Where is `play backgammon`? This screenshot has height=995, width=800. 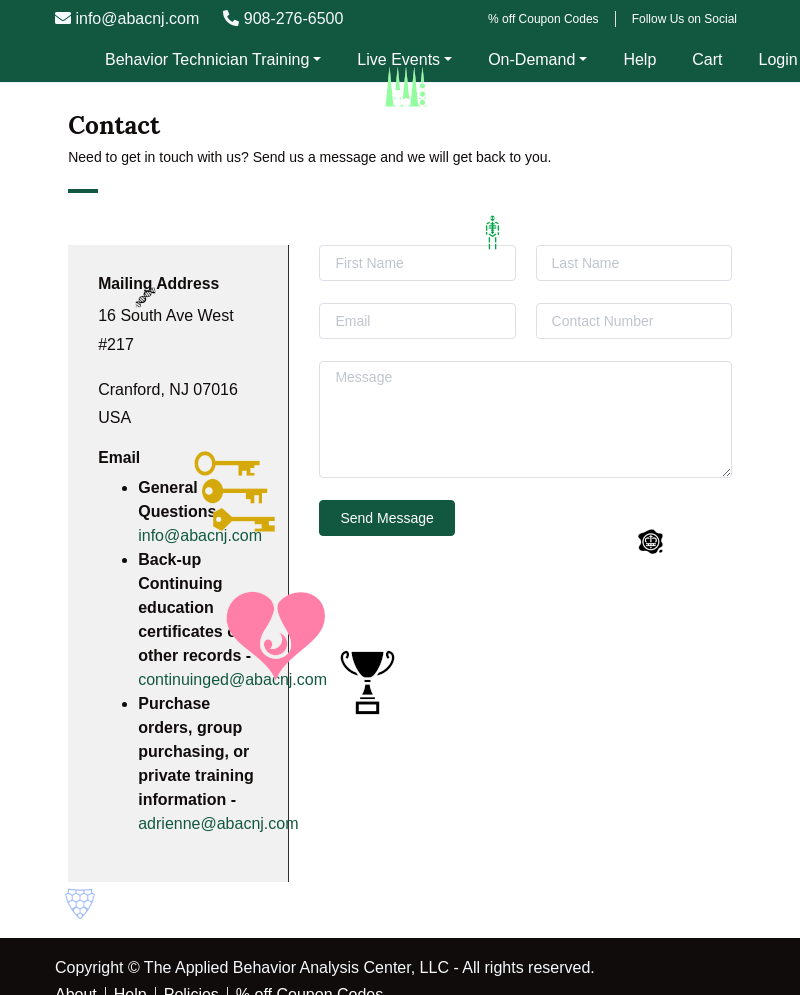
play backgammon is located at coordinates (406, 86).